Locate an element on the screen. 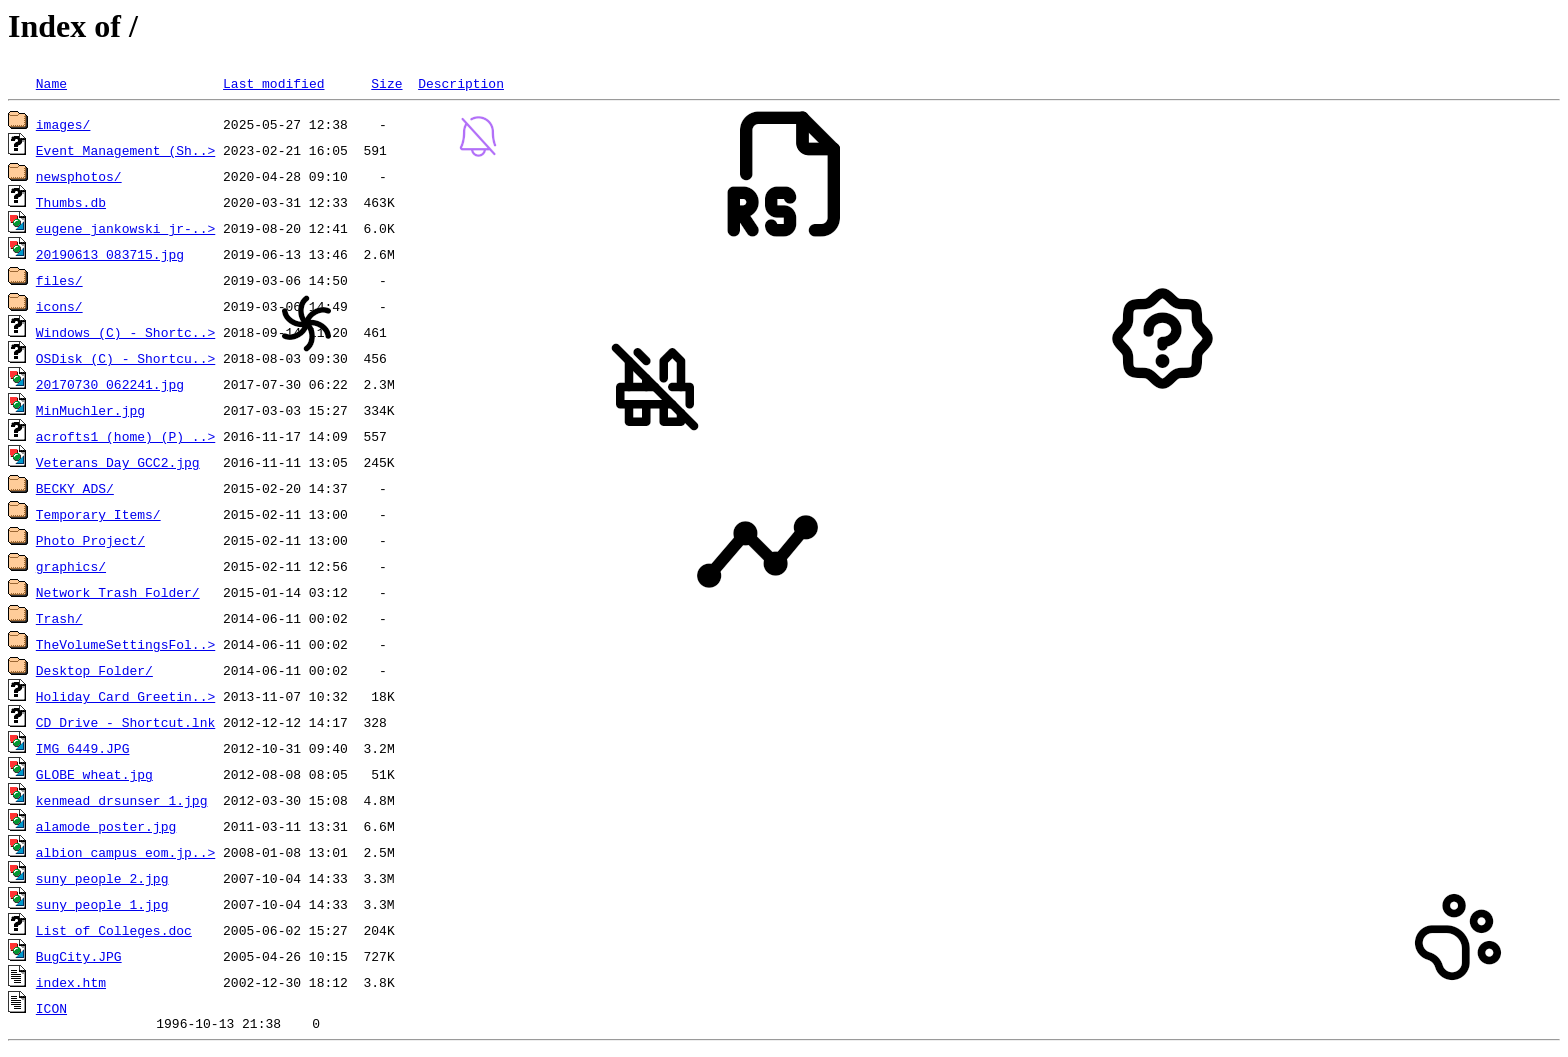 This screenshot has width=1568, height=1057. disable boundary or perimeter settings is located at coordinates (655, 387).